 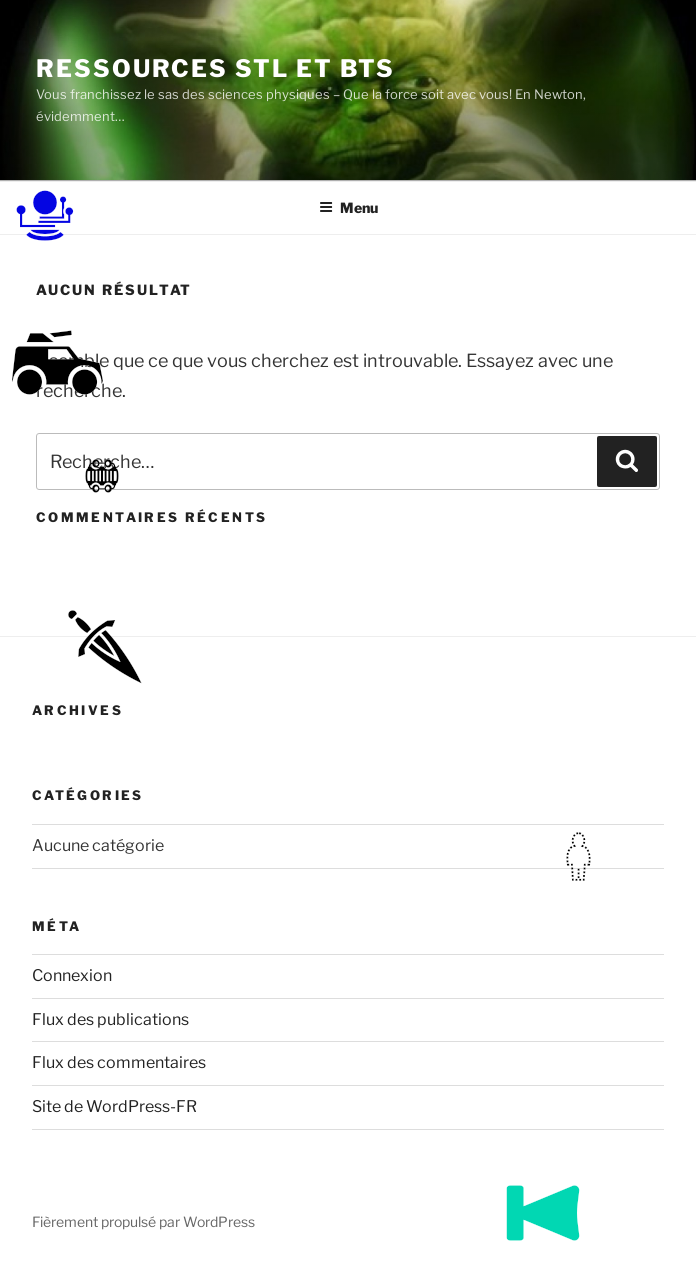 What do you see at coordinates (57, 362) in the screenshot?
I see `select jeep or off-road vehicle` at bounding box center [57, 362].